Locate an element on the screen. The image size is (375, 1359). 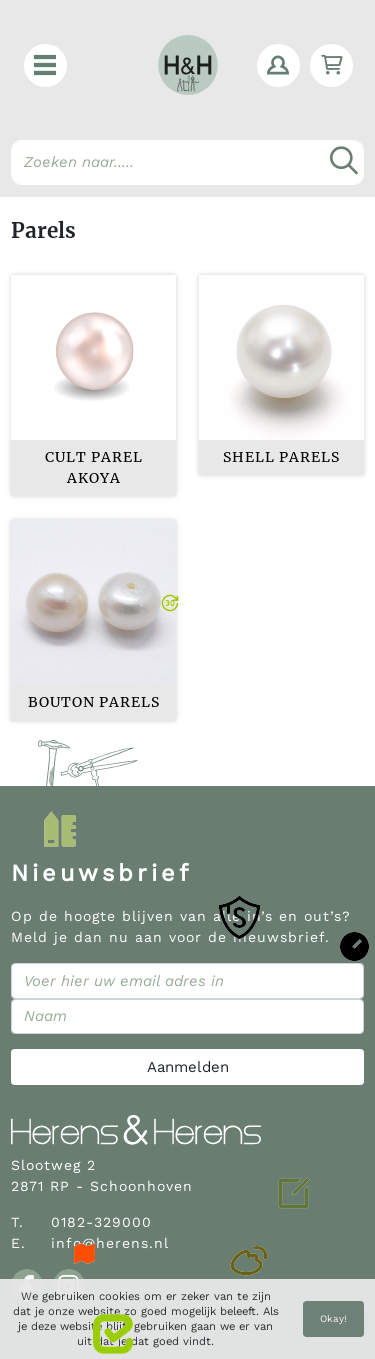
edit content in a text field or form is located at coordinates (293, 1193).